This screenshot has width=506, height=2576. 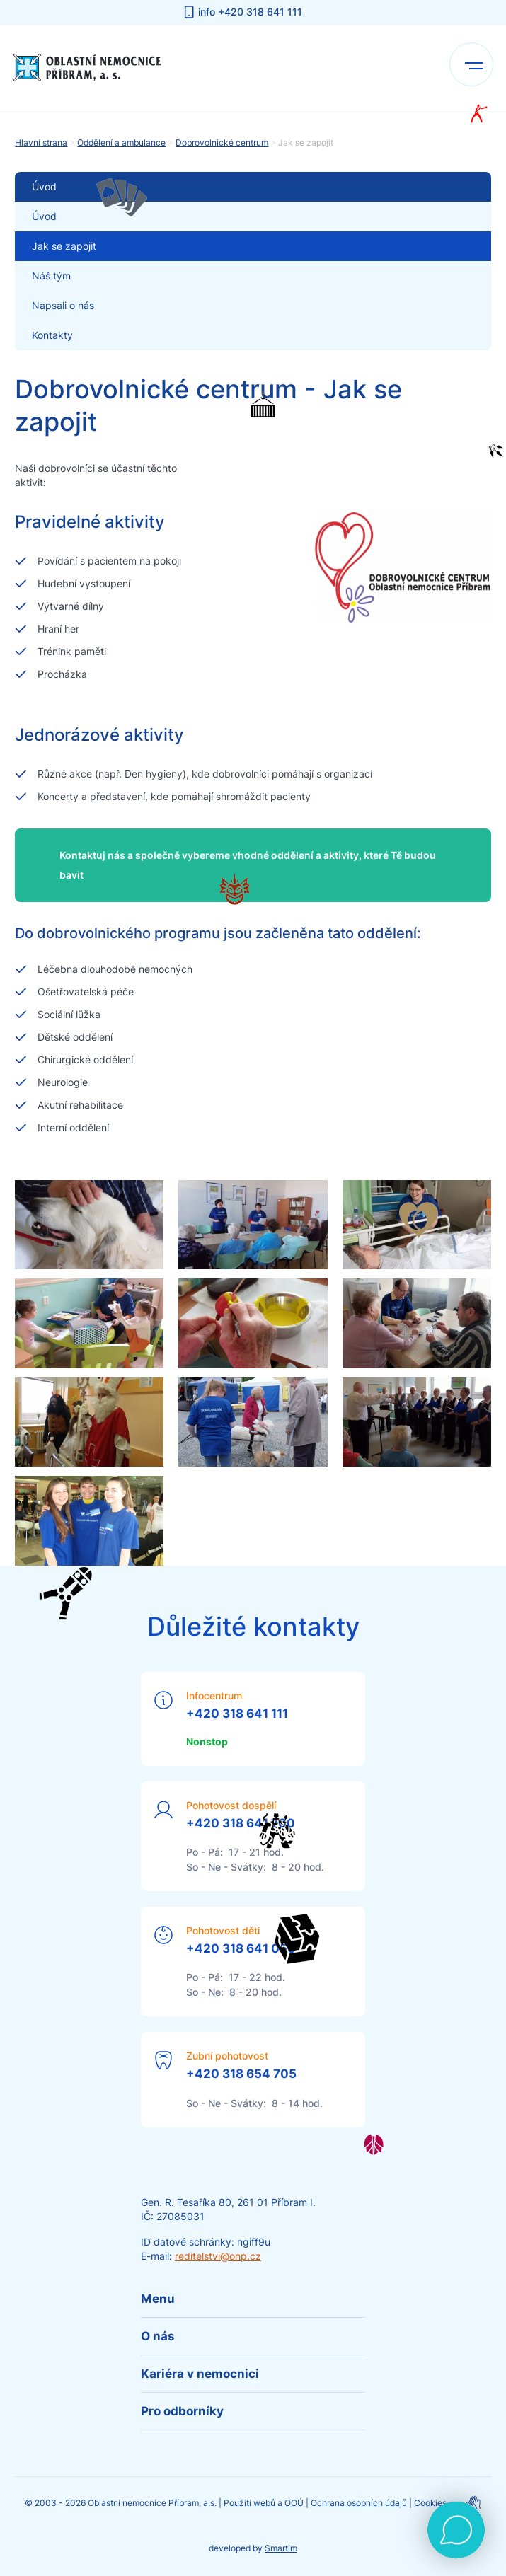 What do you see at coordinates (374, 2144) in the screenshot?
I see `open a loot crate or mystery item` at bounding box center [374, 2144].